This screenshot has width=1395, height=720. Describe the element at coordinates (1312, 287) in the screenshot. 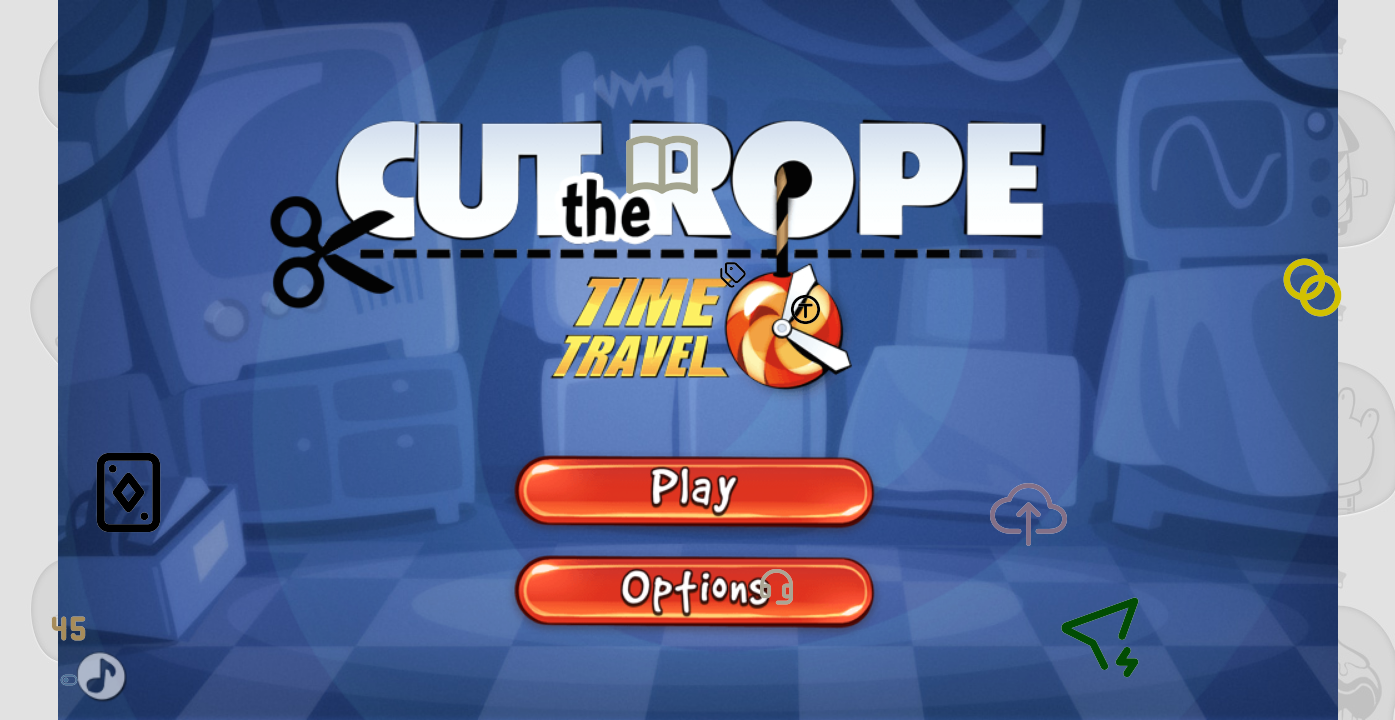

I see `view venn diagram or comparison chart` at that location.